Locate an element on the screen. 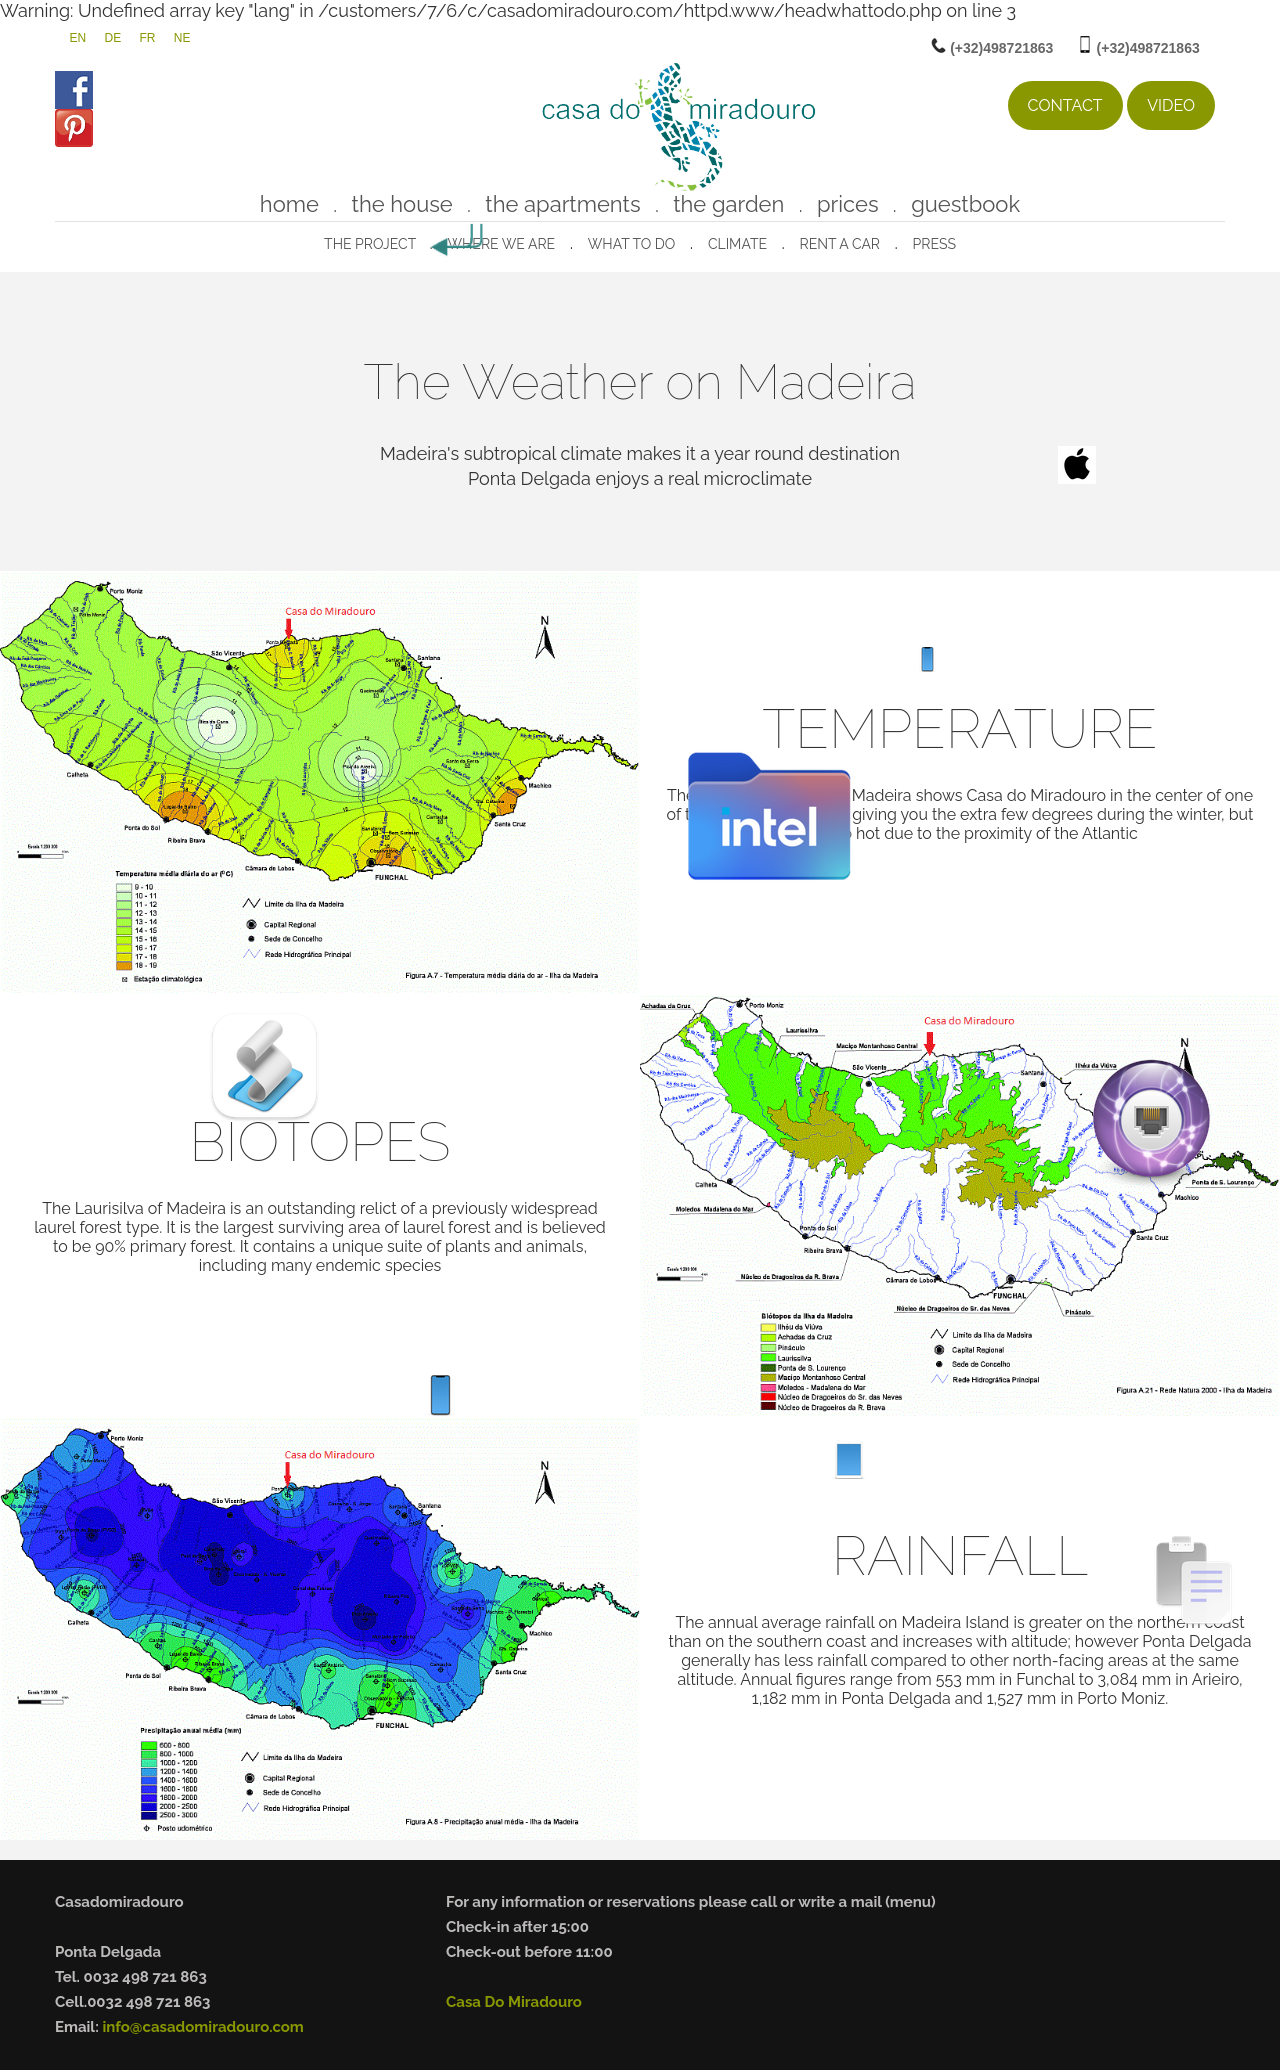 This screenshot has width=1280, height=2070. connect to a network is located at coordinates (1152, 1126).